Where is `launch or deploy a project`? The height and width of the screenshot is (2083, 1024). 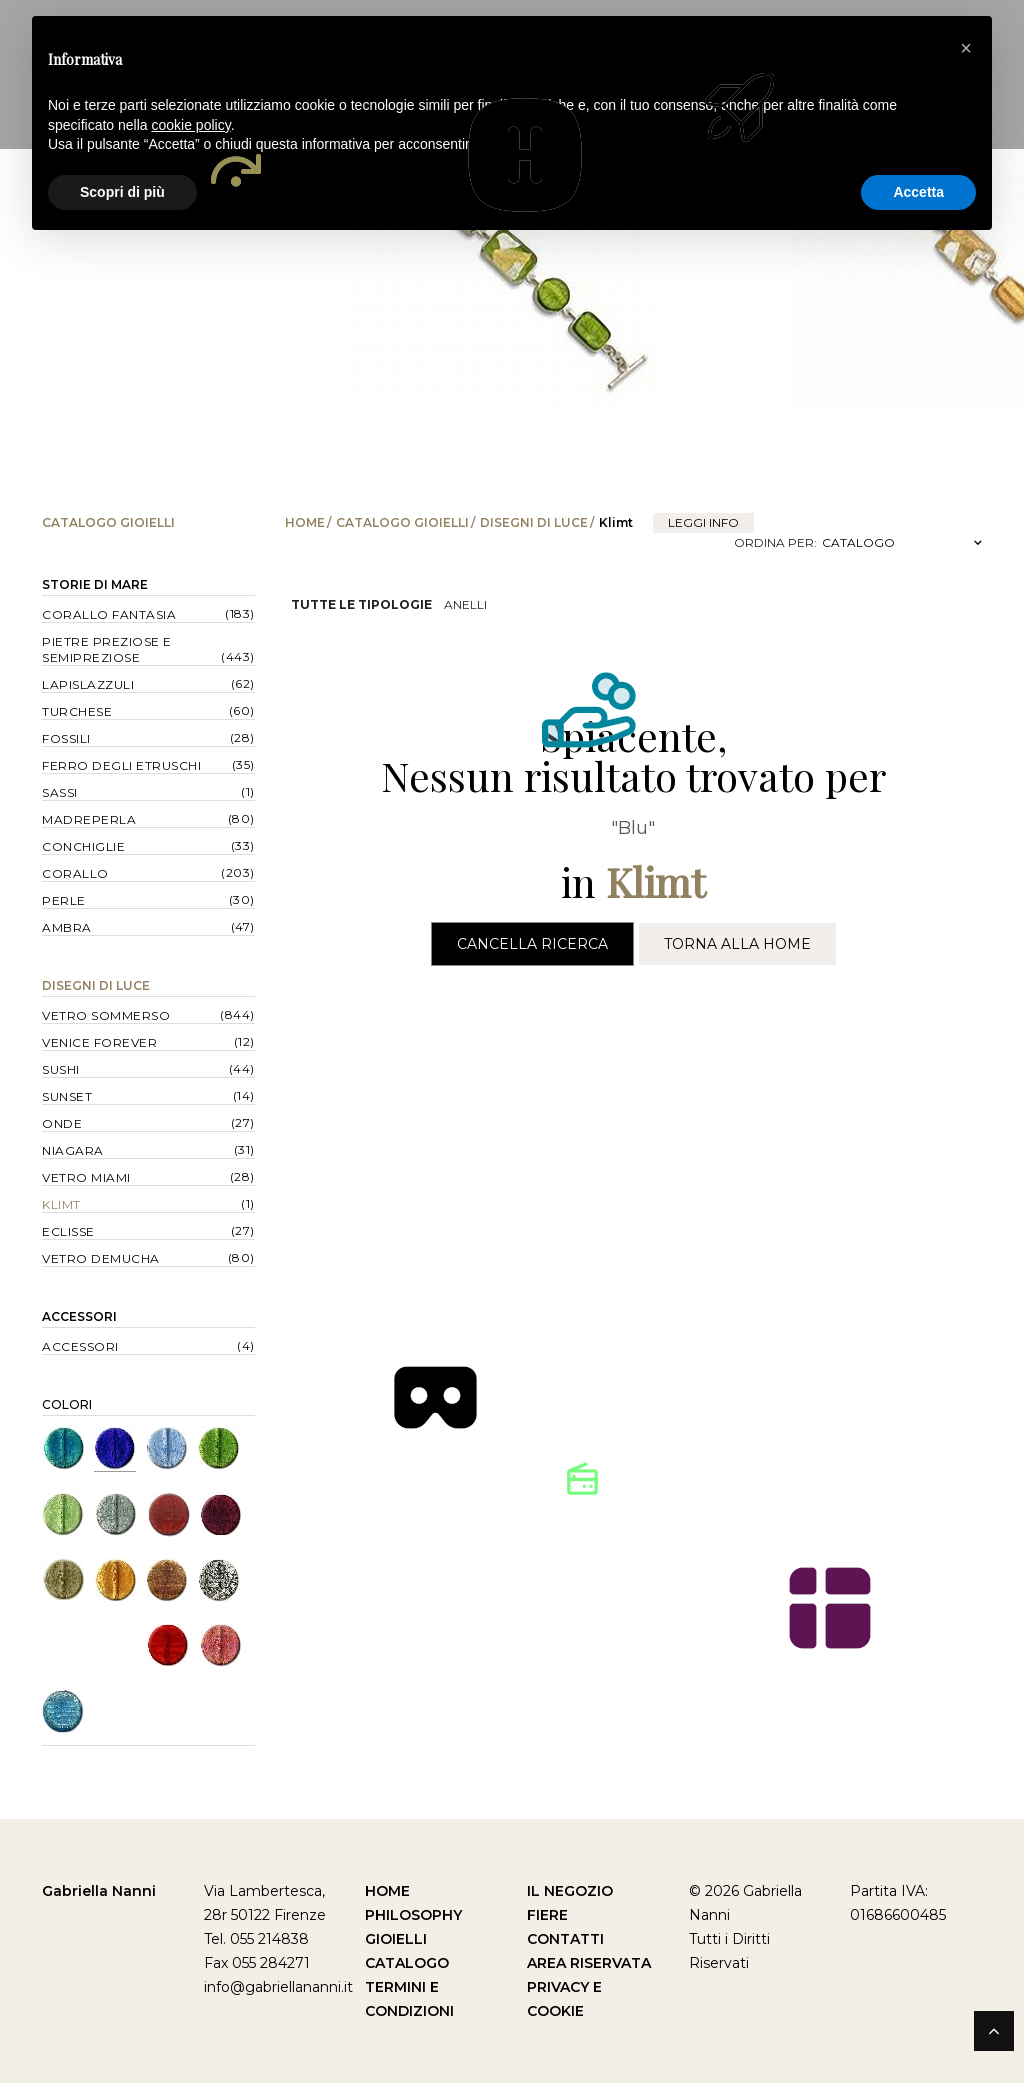
launch or deploy a project is located at coordinates (741, 106).